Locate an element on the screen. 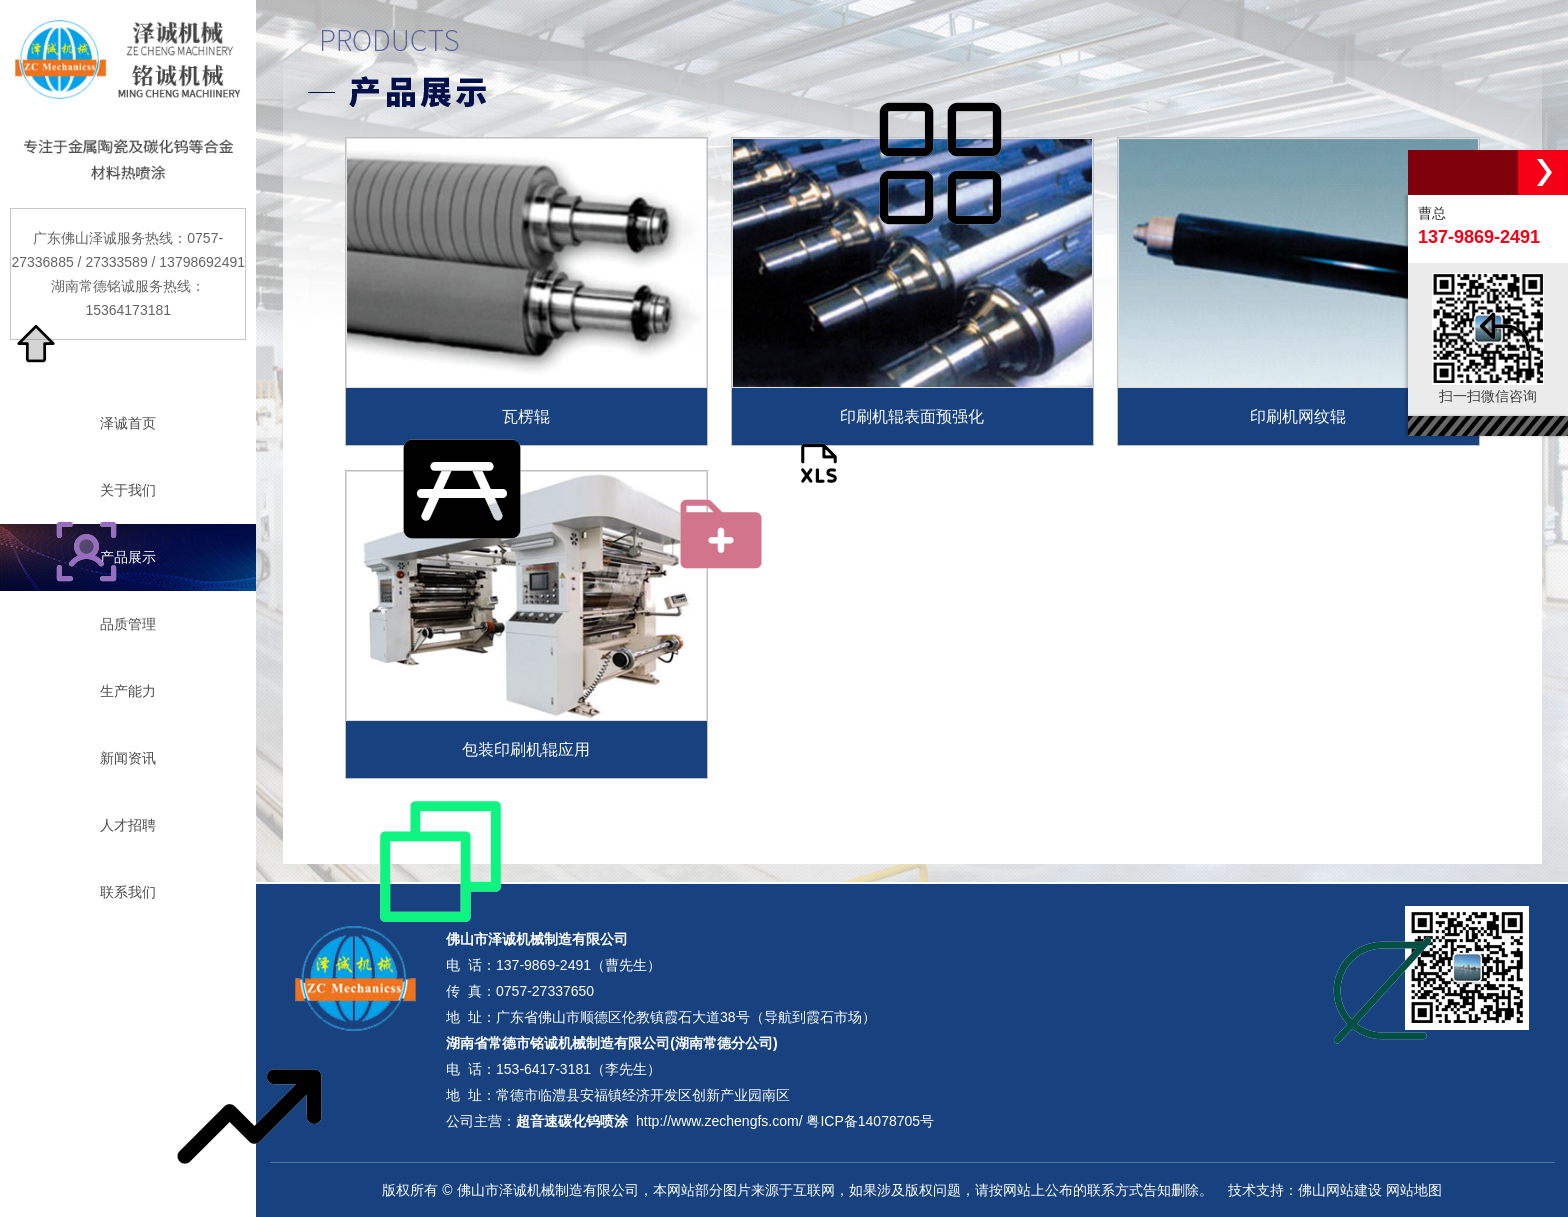 The height and width of the screenshot is (1217, 1568). focus on current user profile is located at coordinates (86, 551).